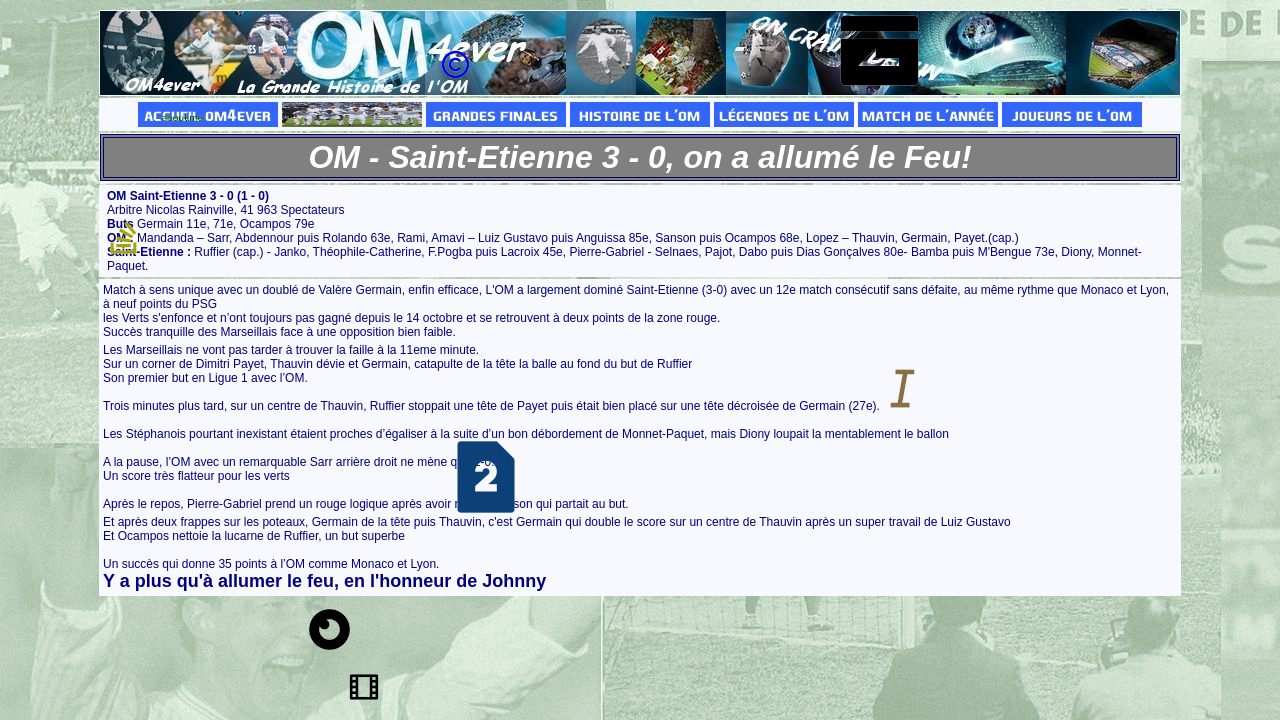  What do you see at coordinates (364, 687) in the screenshot?
I see `access video or film content` at bounding box center [364, 687].